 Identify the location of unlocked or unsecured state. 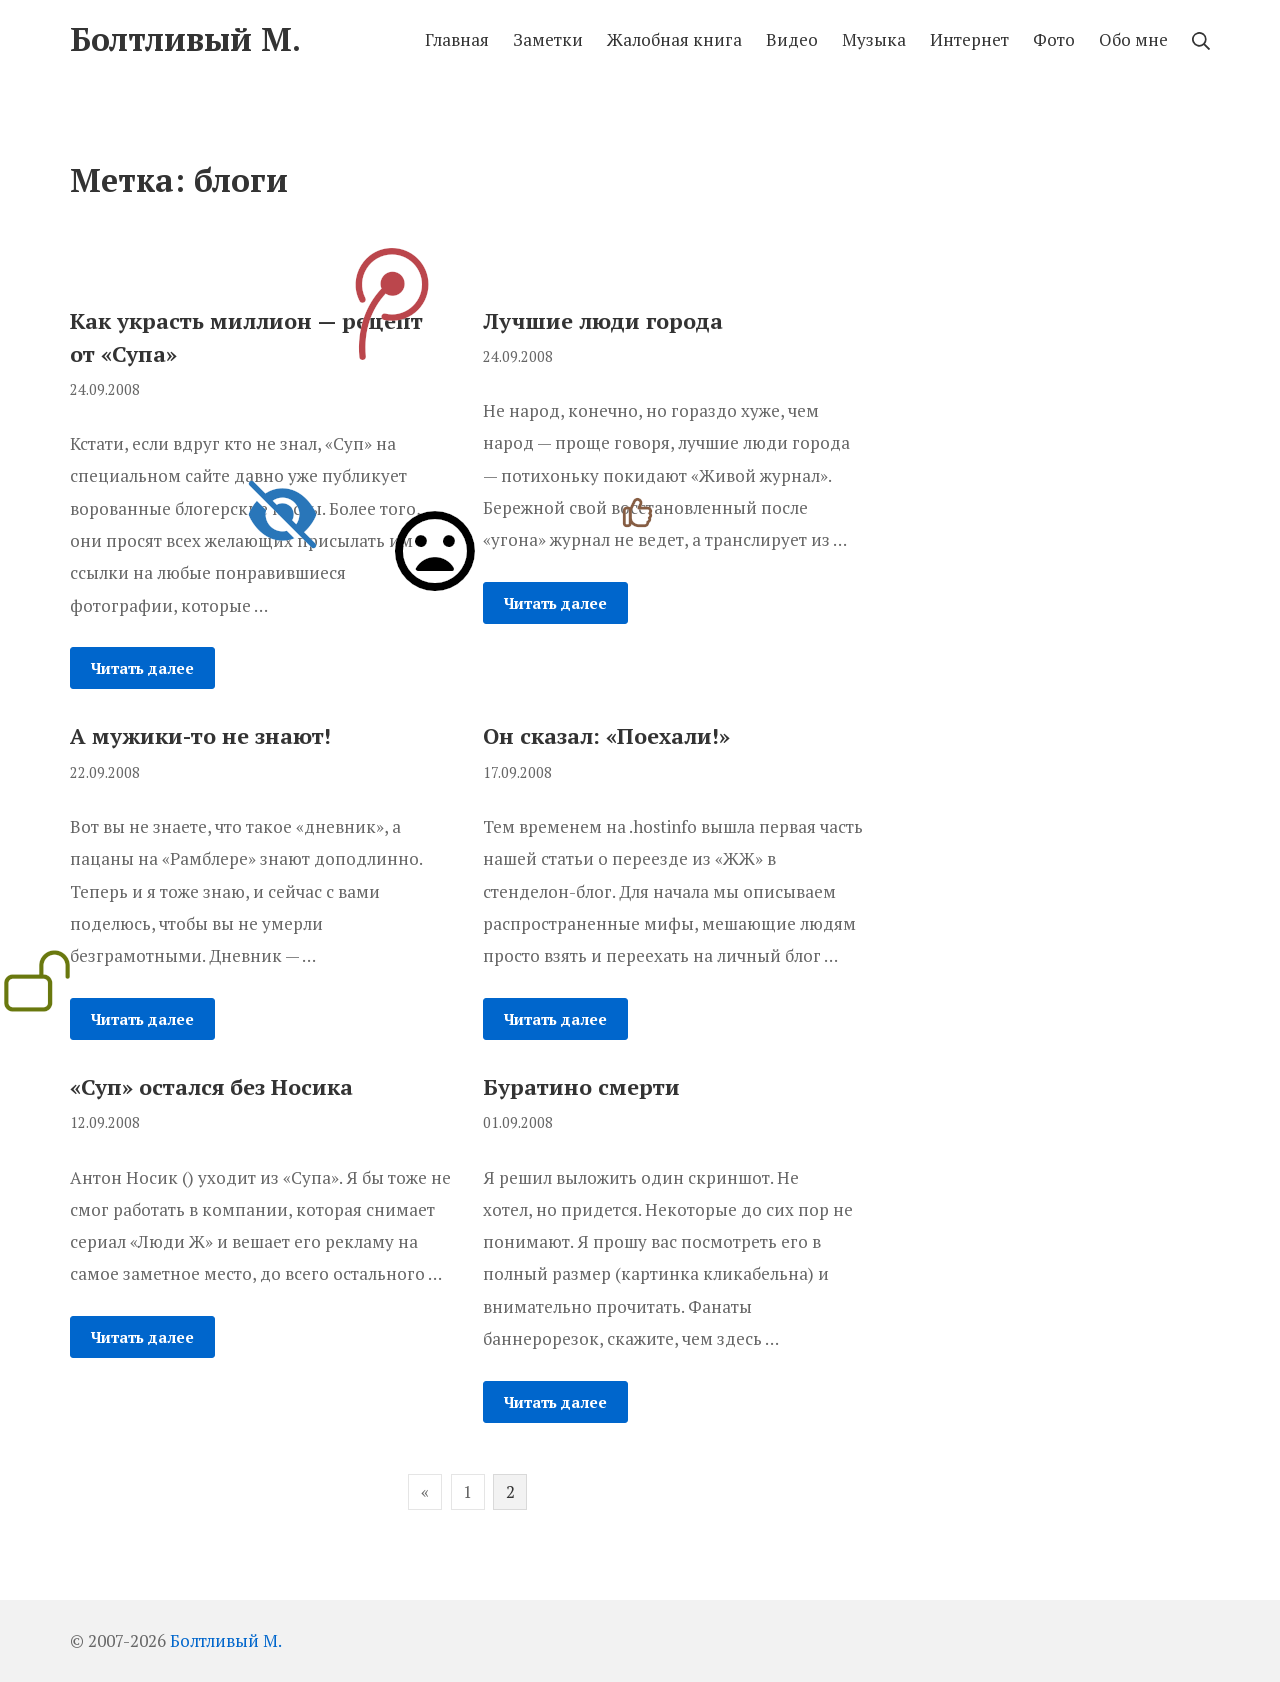
(37, 981).